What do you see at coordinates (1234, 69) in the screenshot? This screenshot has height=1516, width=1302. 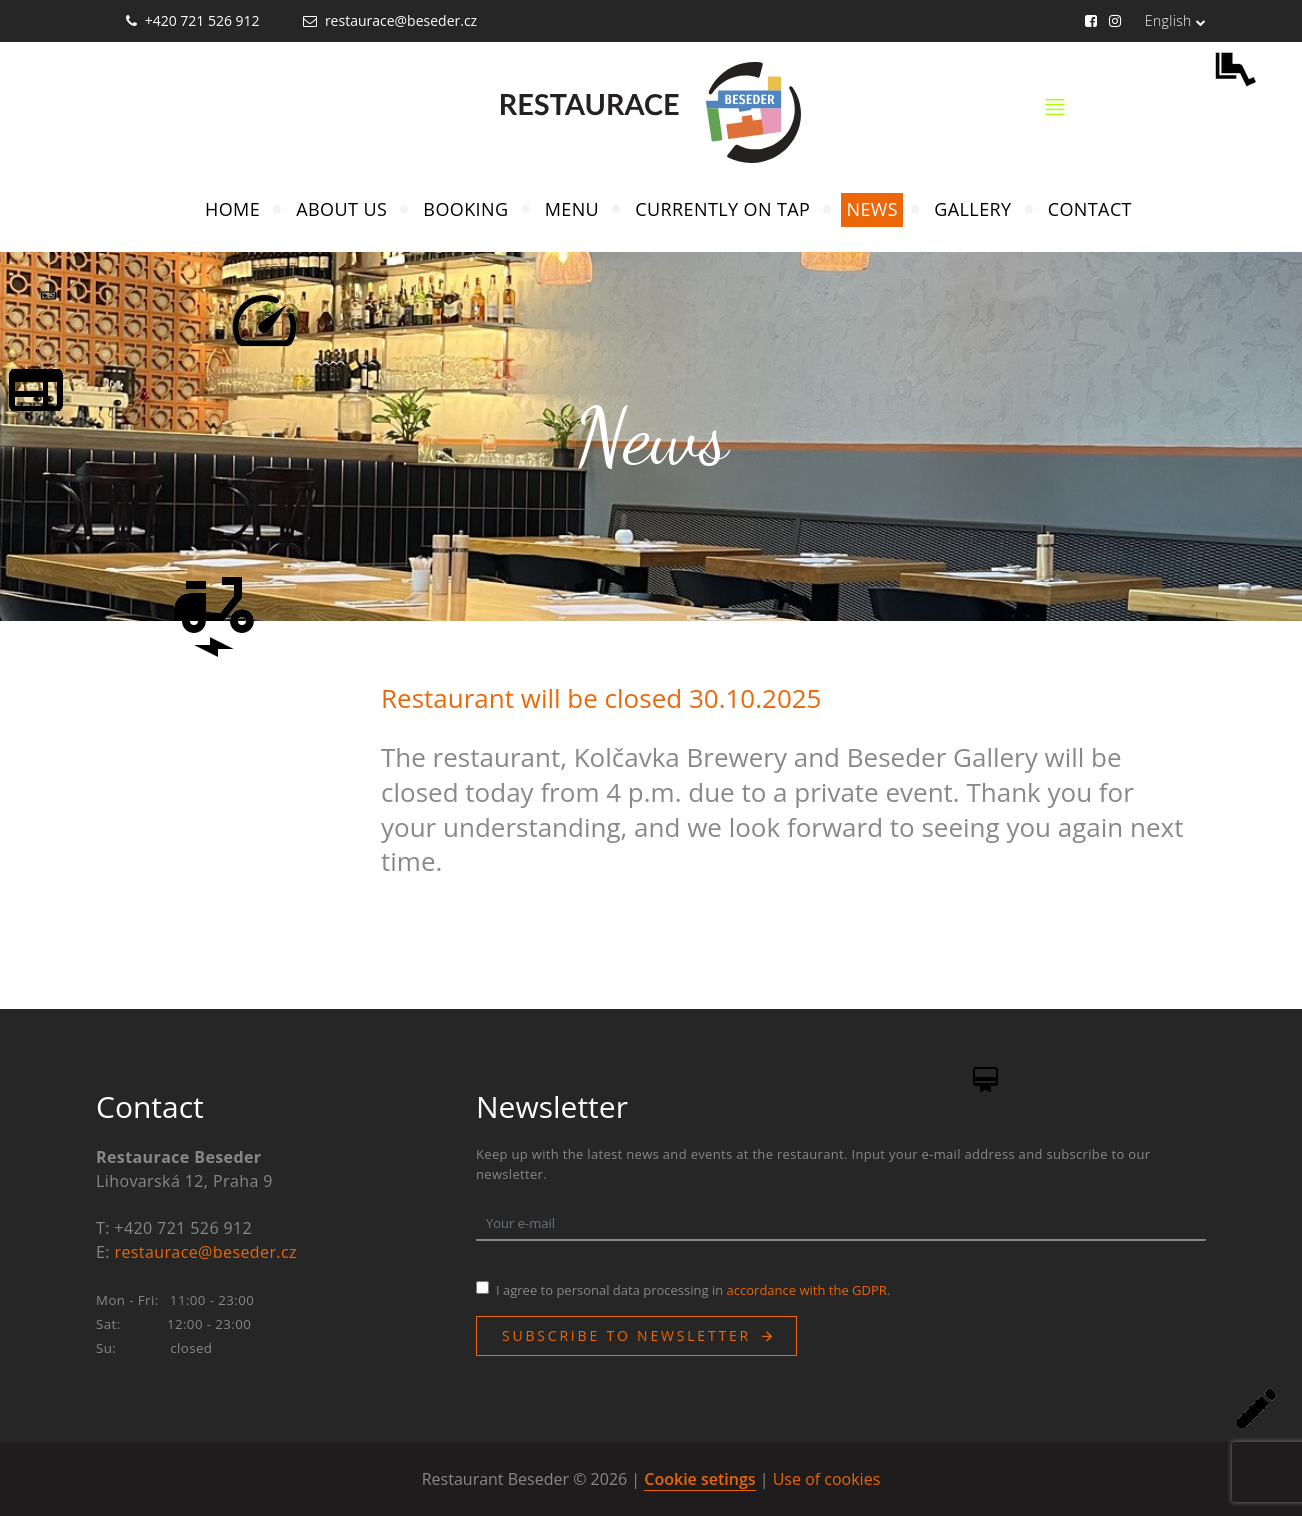 I see `select extra legroom seat option` at bounding box center [1234, 69].